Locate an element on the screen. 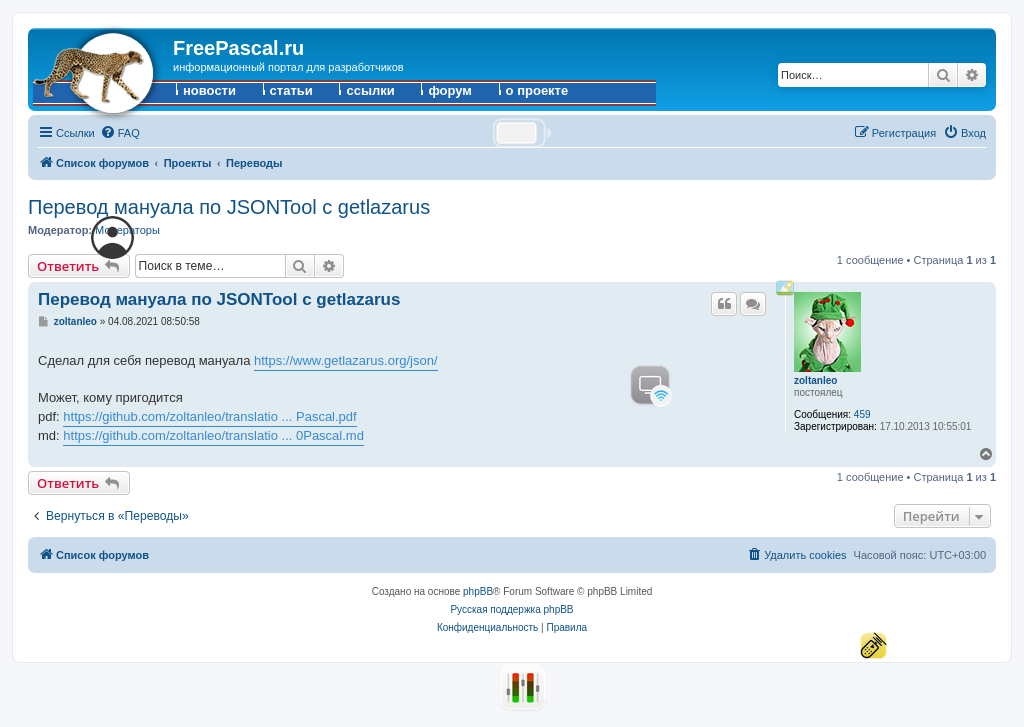  open remote desktop preferences is located at coordinates (650, 385).